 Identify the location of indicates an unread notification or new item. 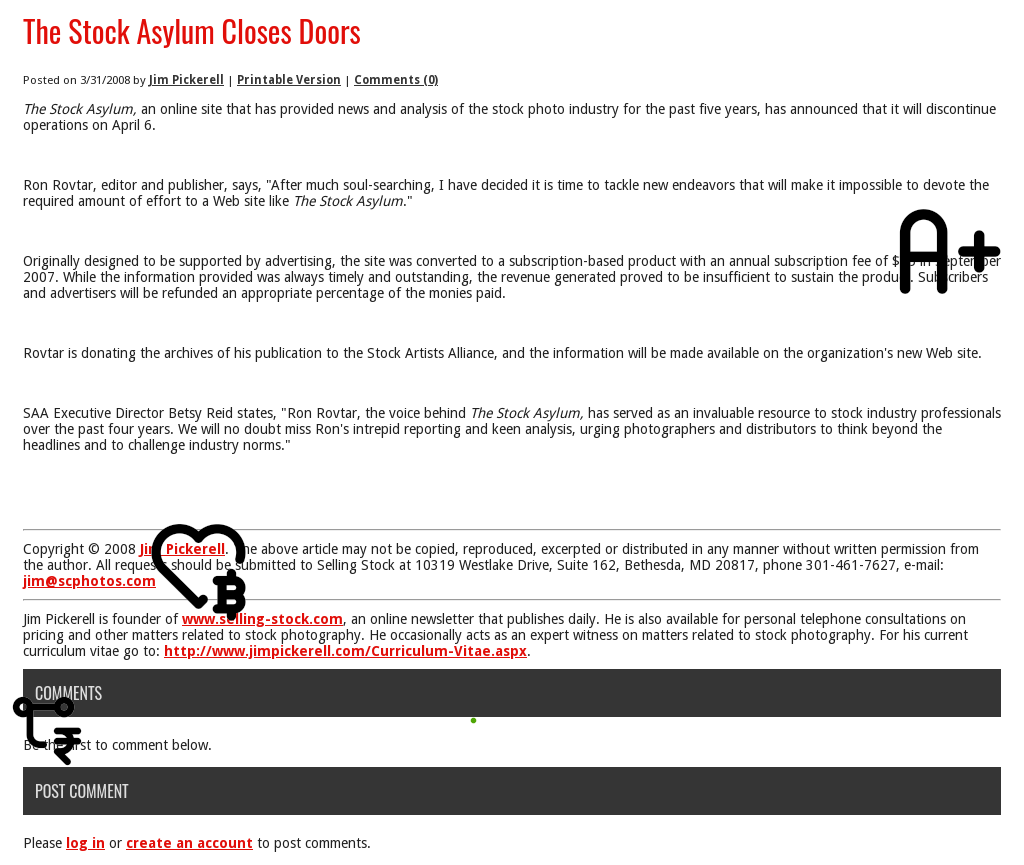
(473, 720).